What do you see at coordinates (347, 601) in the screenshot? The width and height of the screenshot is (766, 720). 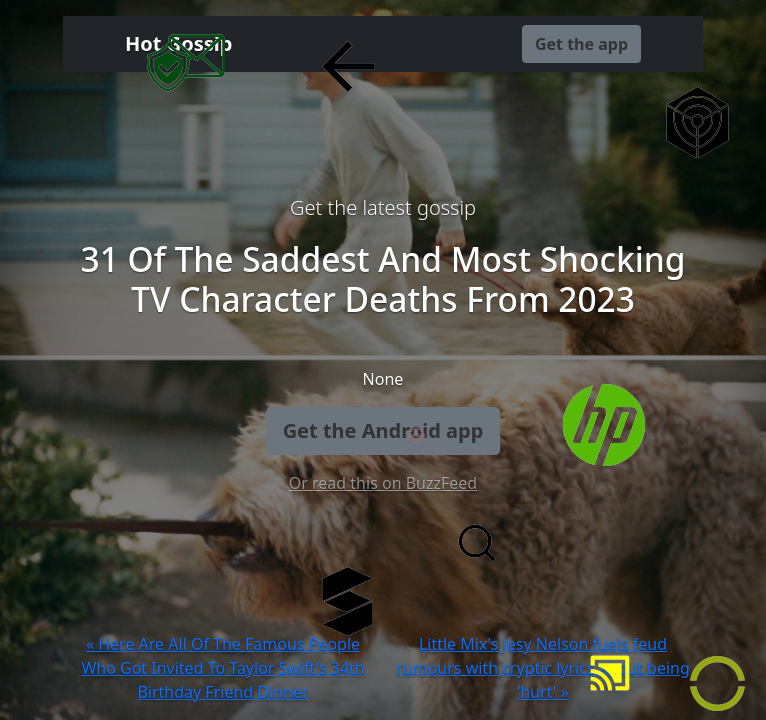 I see `open Spark AR Studio application` at bounding box center [347, 601].